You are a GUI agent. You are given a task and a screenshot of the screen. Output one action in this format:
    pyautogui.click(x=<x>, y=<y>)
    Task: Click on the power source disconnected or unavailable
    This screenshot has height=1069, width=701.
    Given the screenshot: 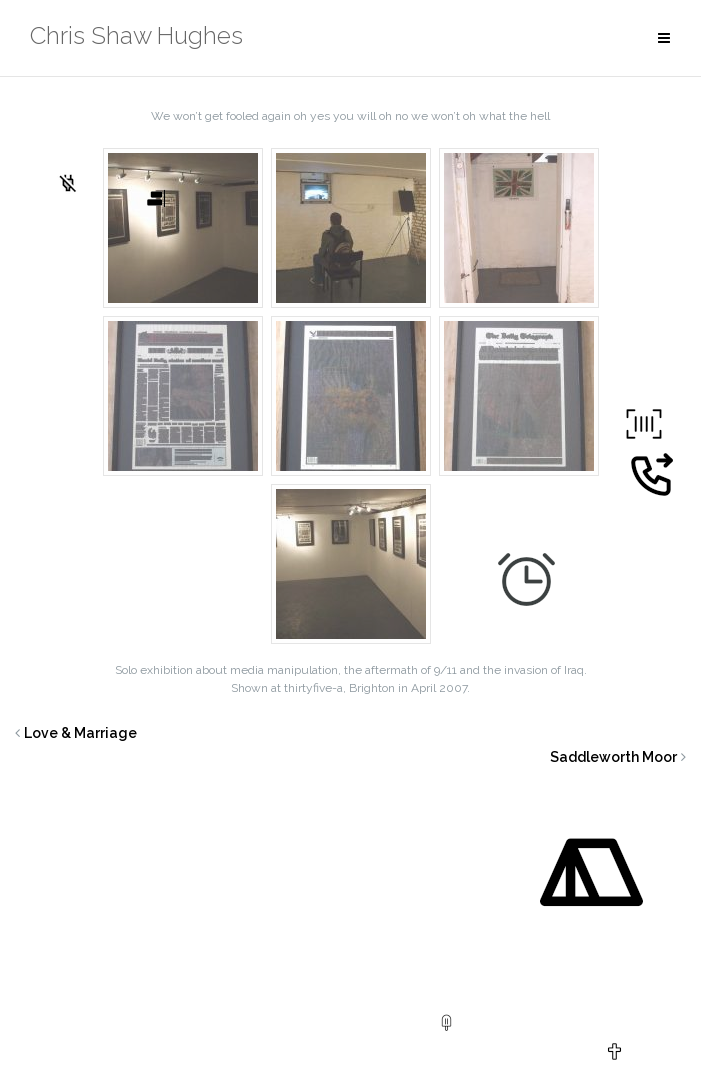 What is the action you would take?
    pyautogui.click(x=68, y=183)
    